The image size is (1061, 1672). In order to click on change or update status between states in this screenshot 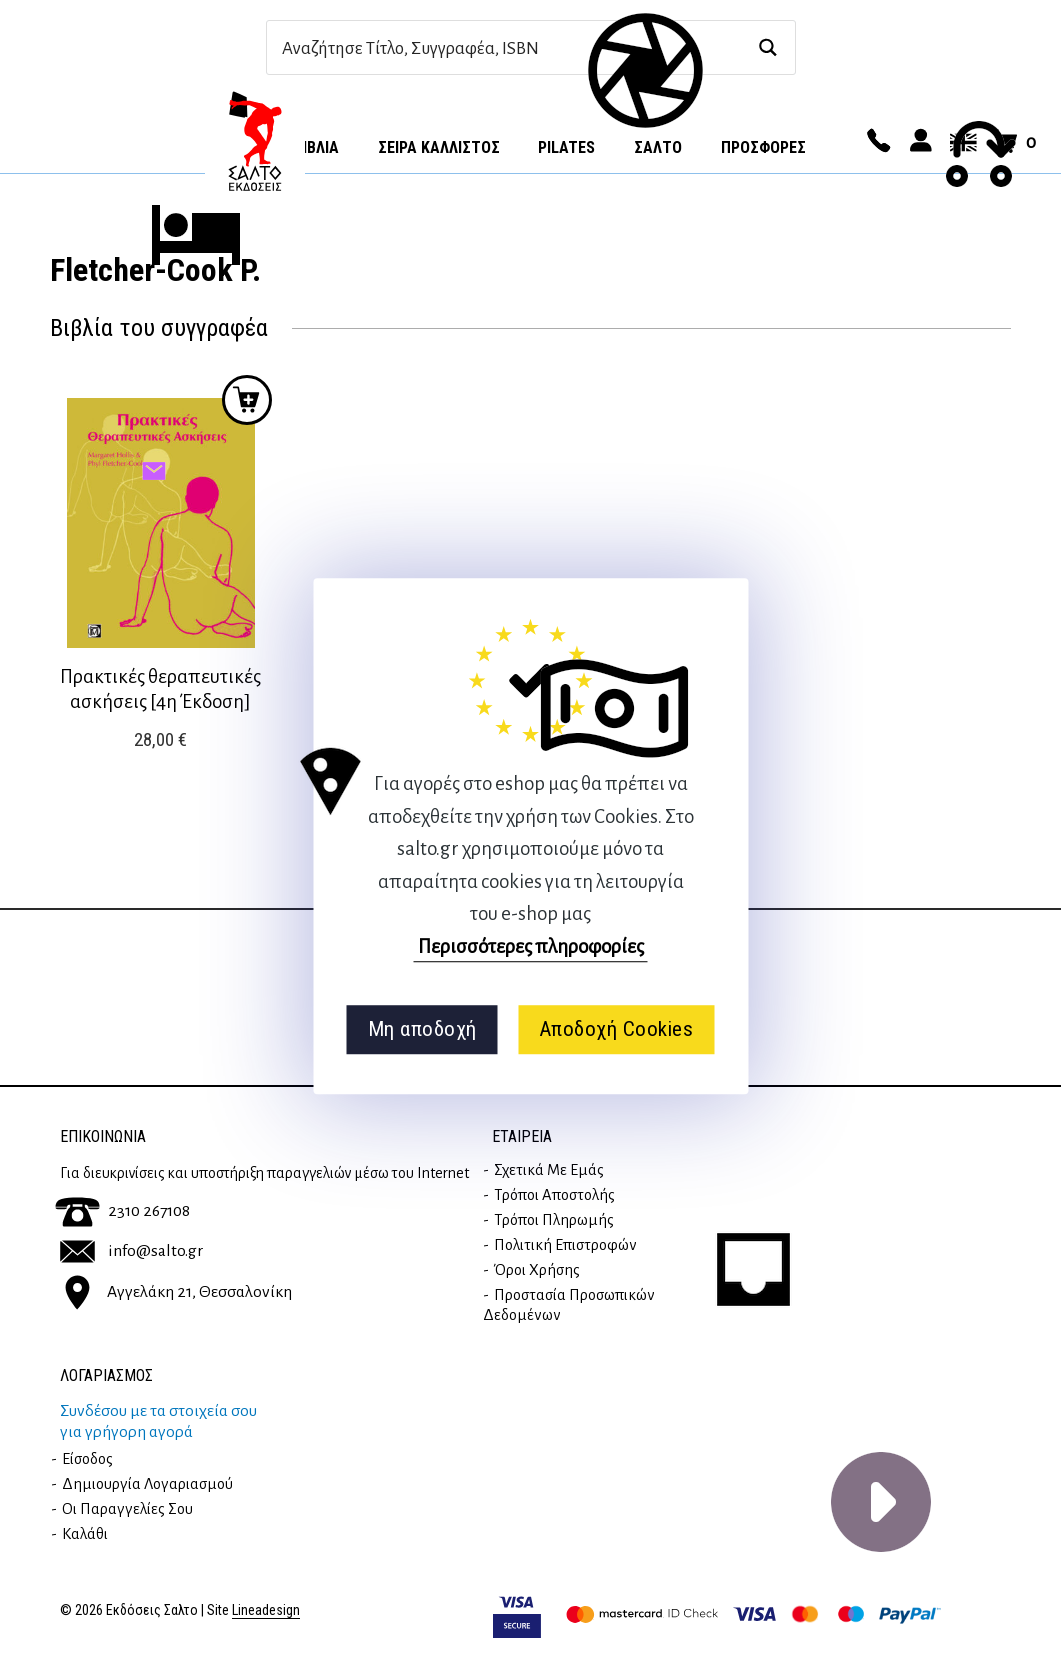, I will do `click(979, 154)`.